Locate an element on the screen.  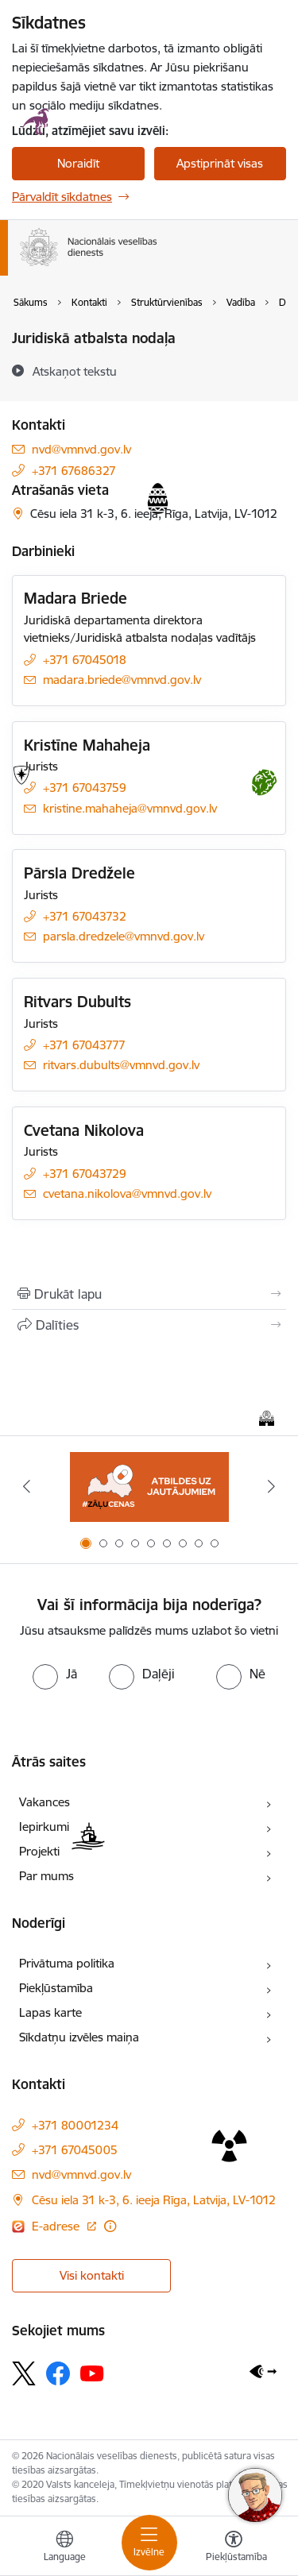
represents space debris or asteroid in a game interface is located at coordinates (263, 782).